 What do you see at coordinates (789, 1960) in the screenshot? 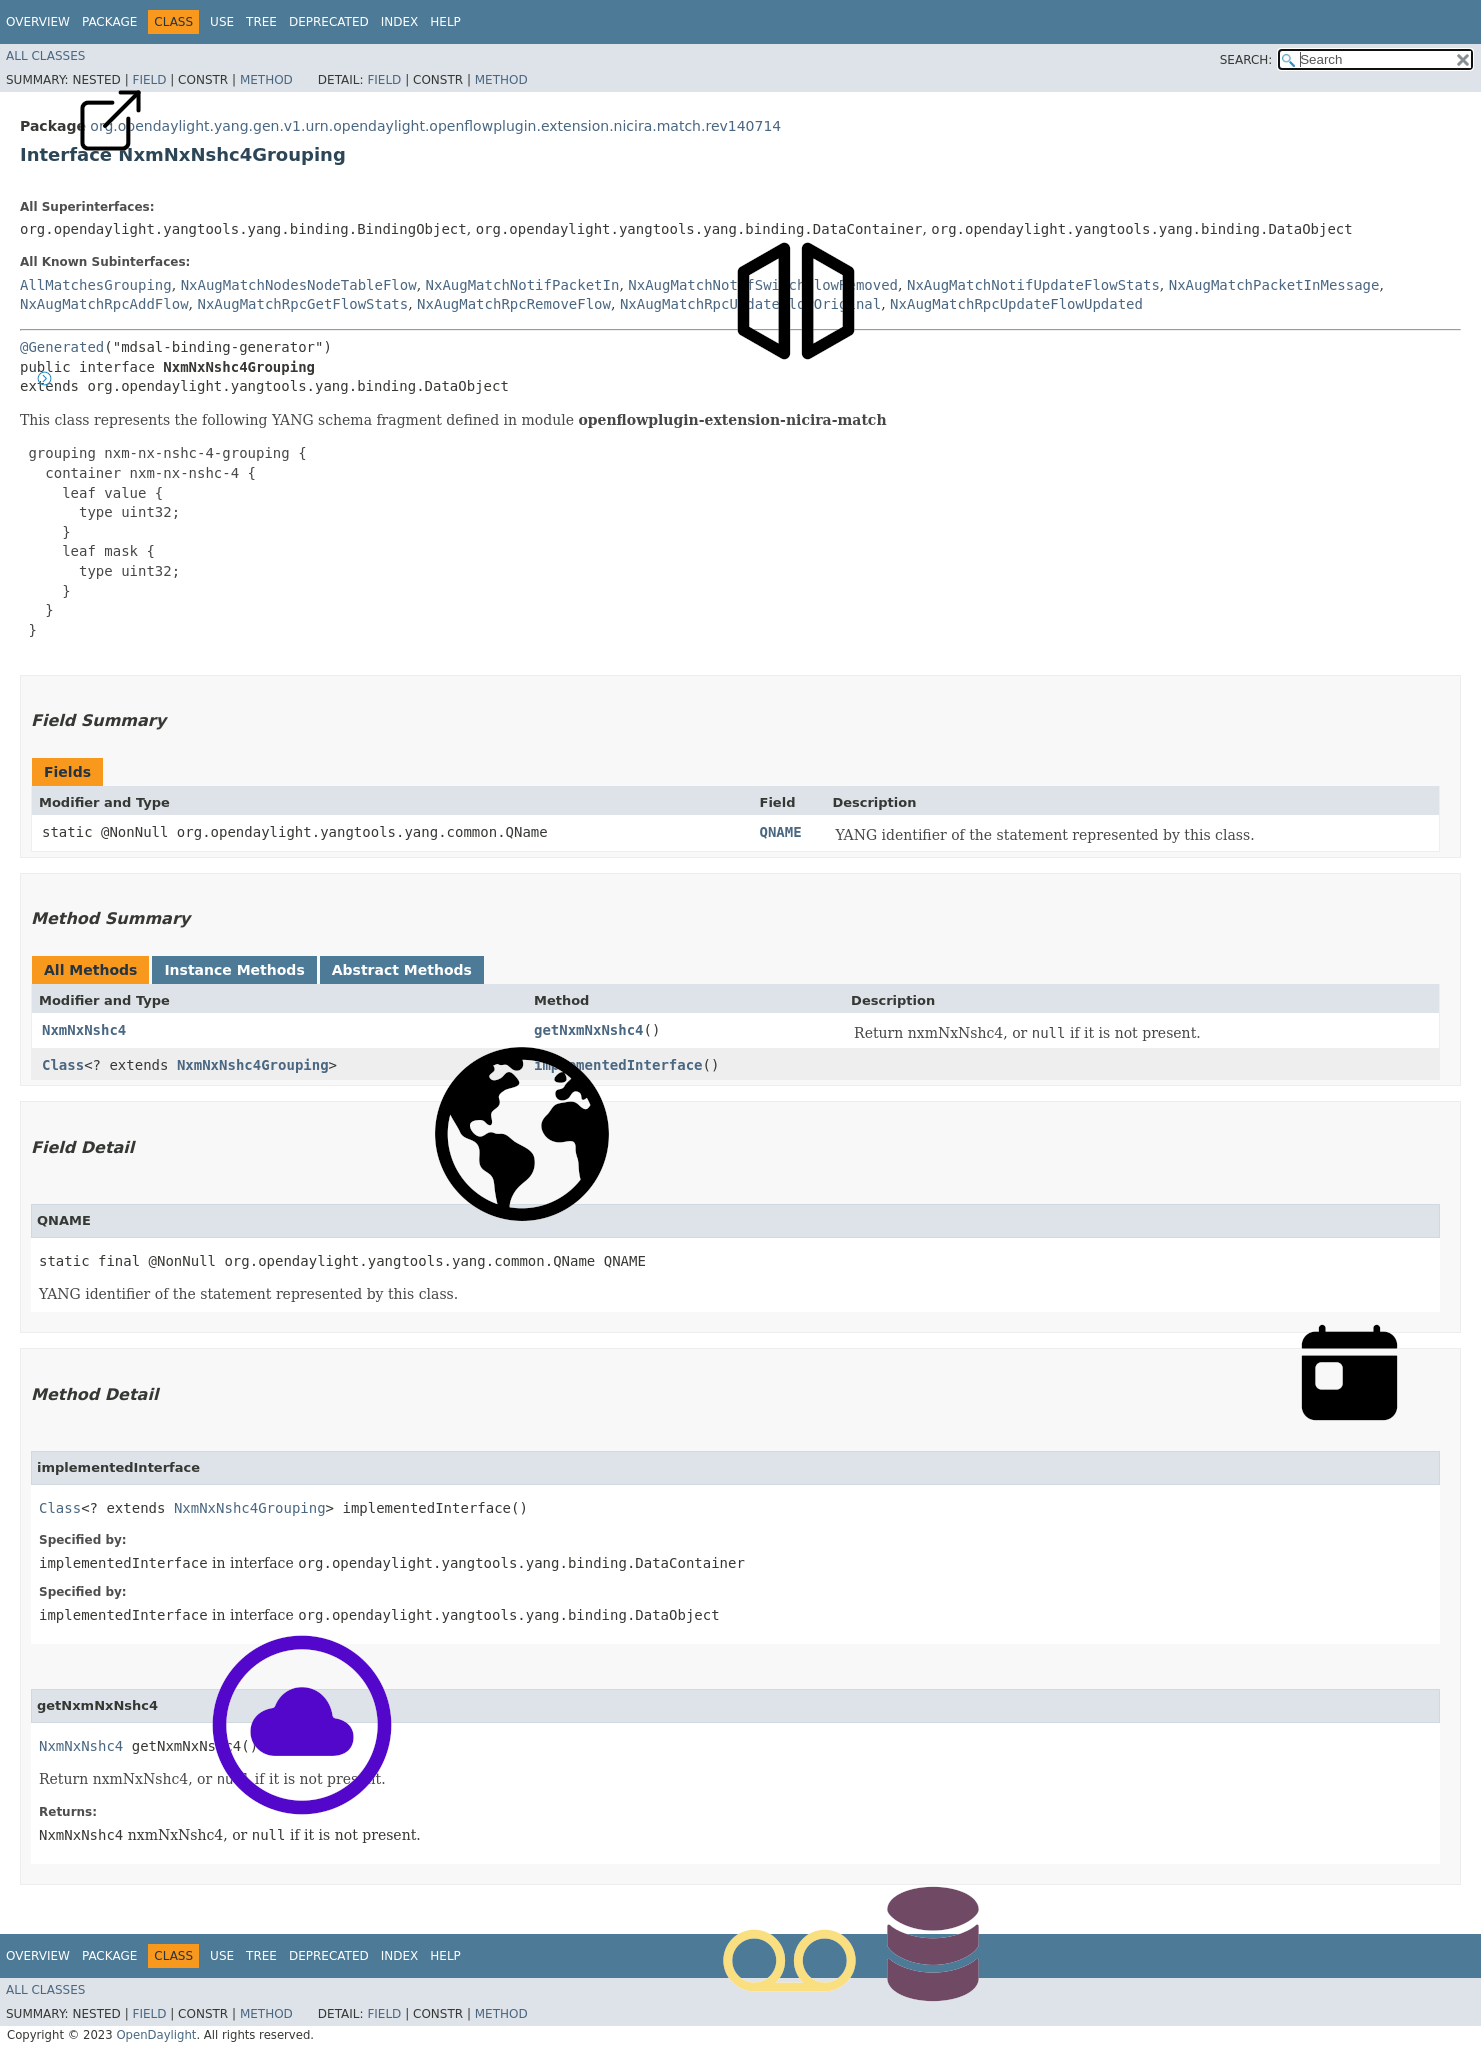
I see `access voicemail messages` at bounding box center [789, 1960].